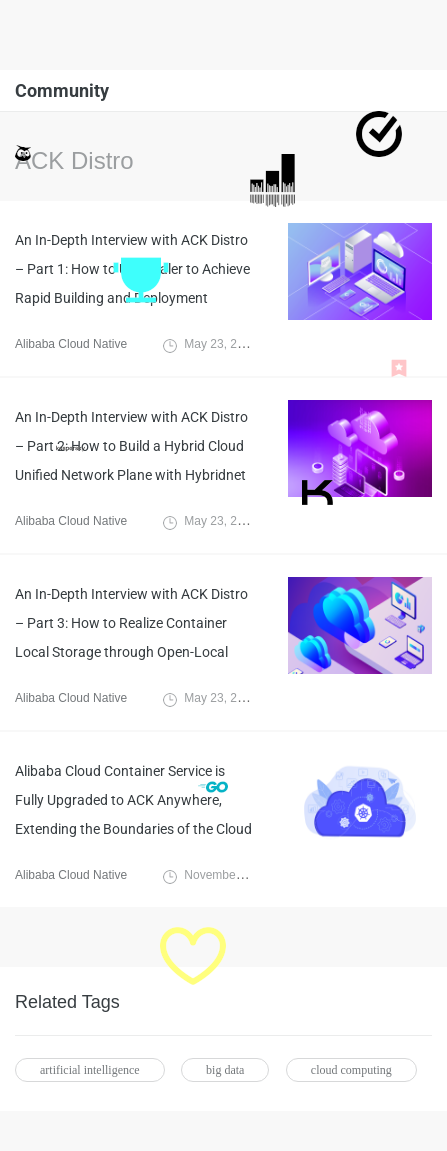  What do you see at coordinates (379, 134) in the screenshot?
I see `norton antivirus or security software` at bounding box center [379, 134].